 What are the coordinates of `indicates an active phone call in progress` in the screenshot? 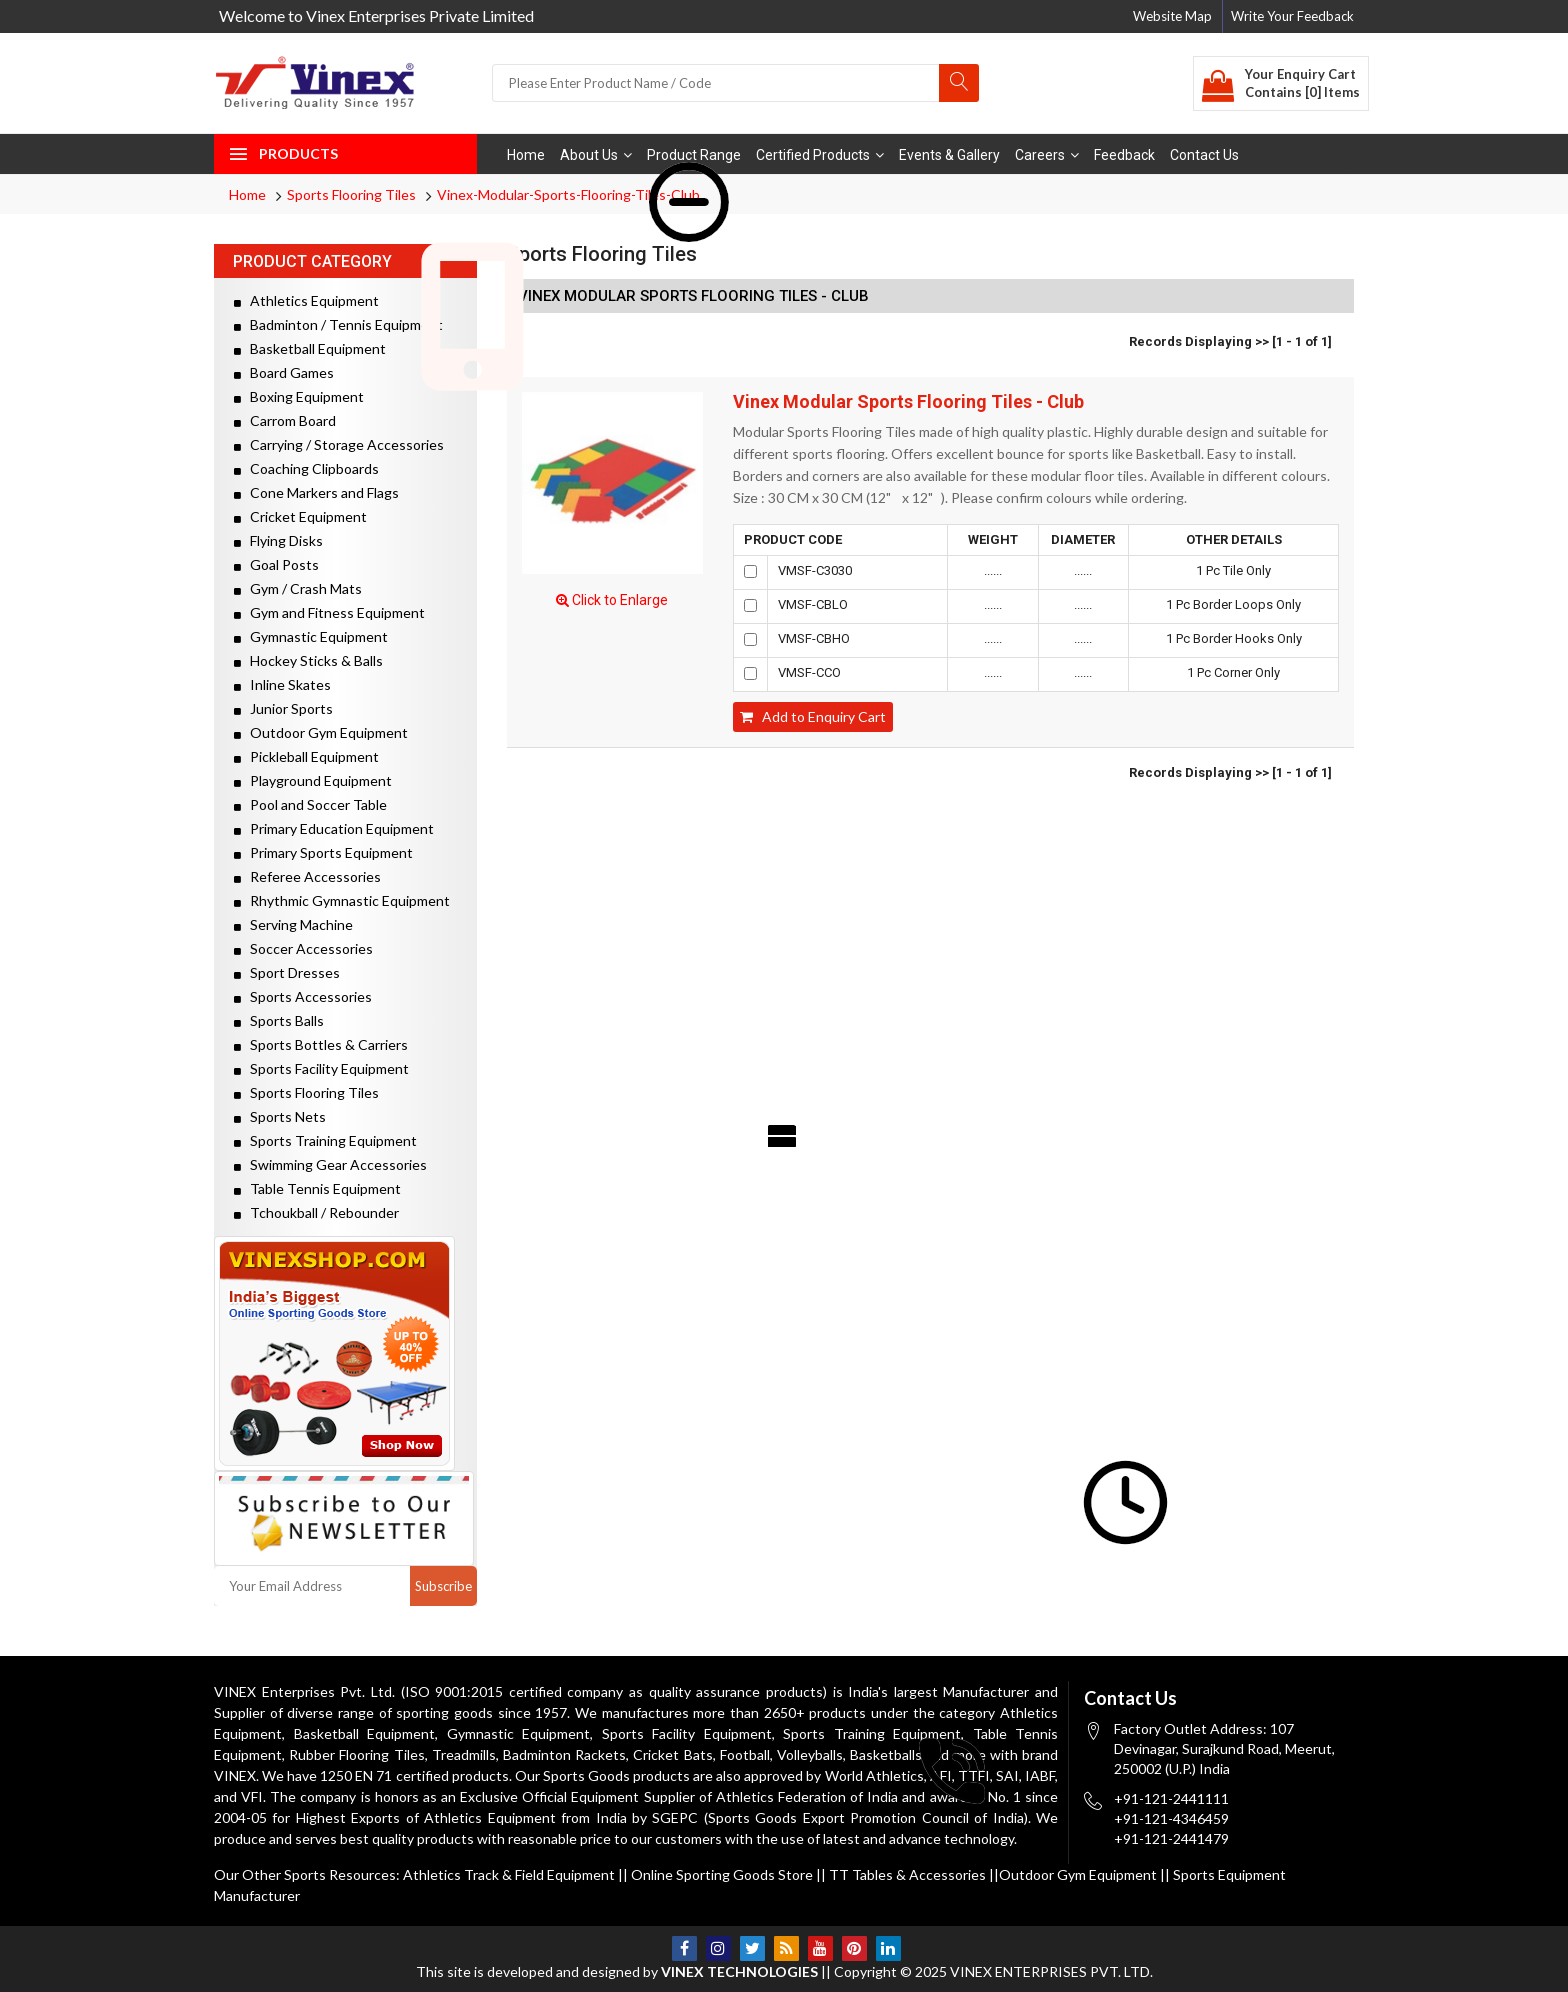 It's located at (952, 1771).